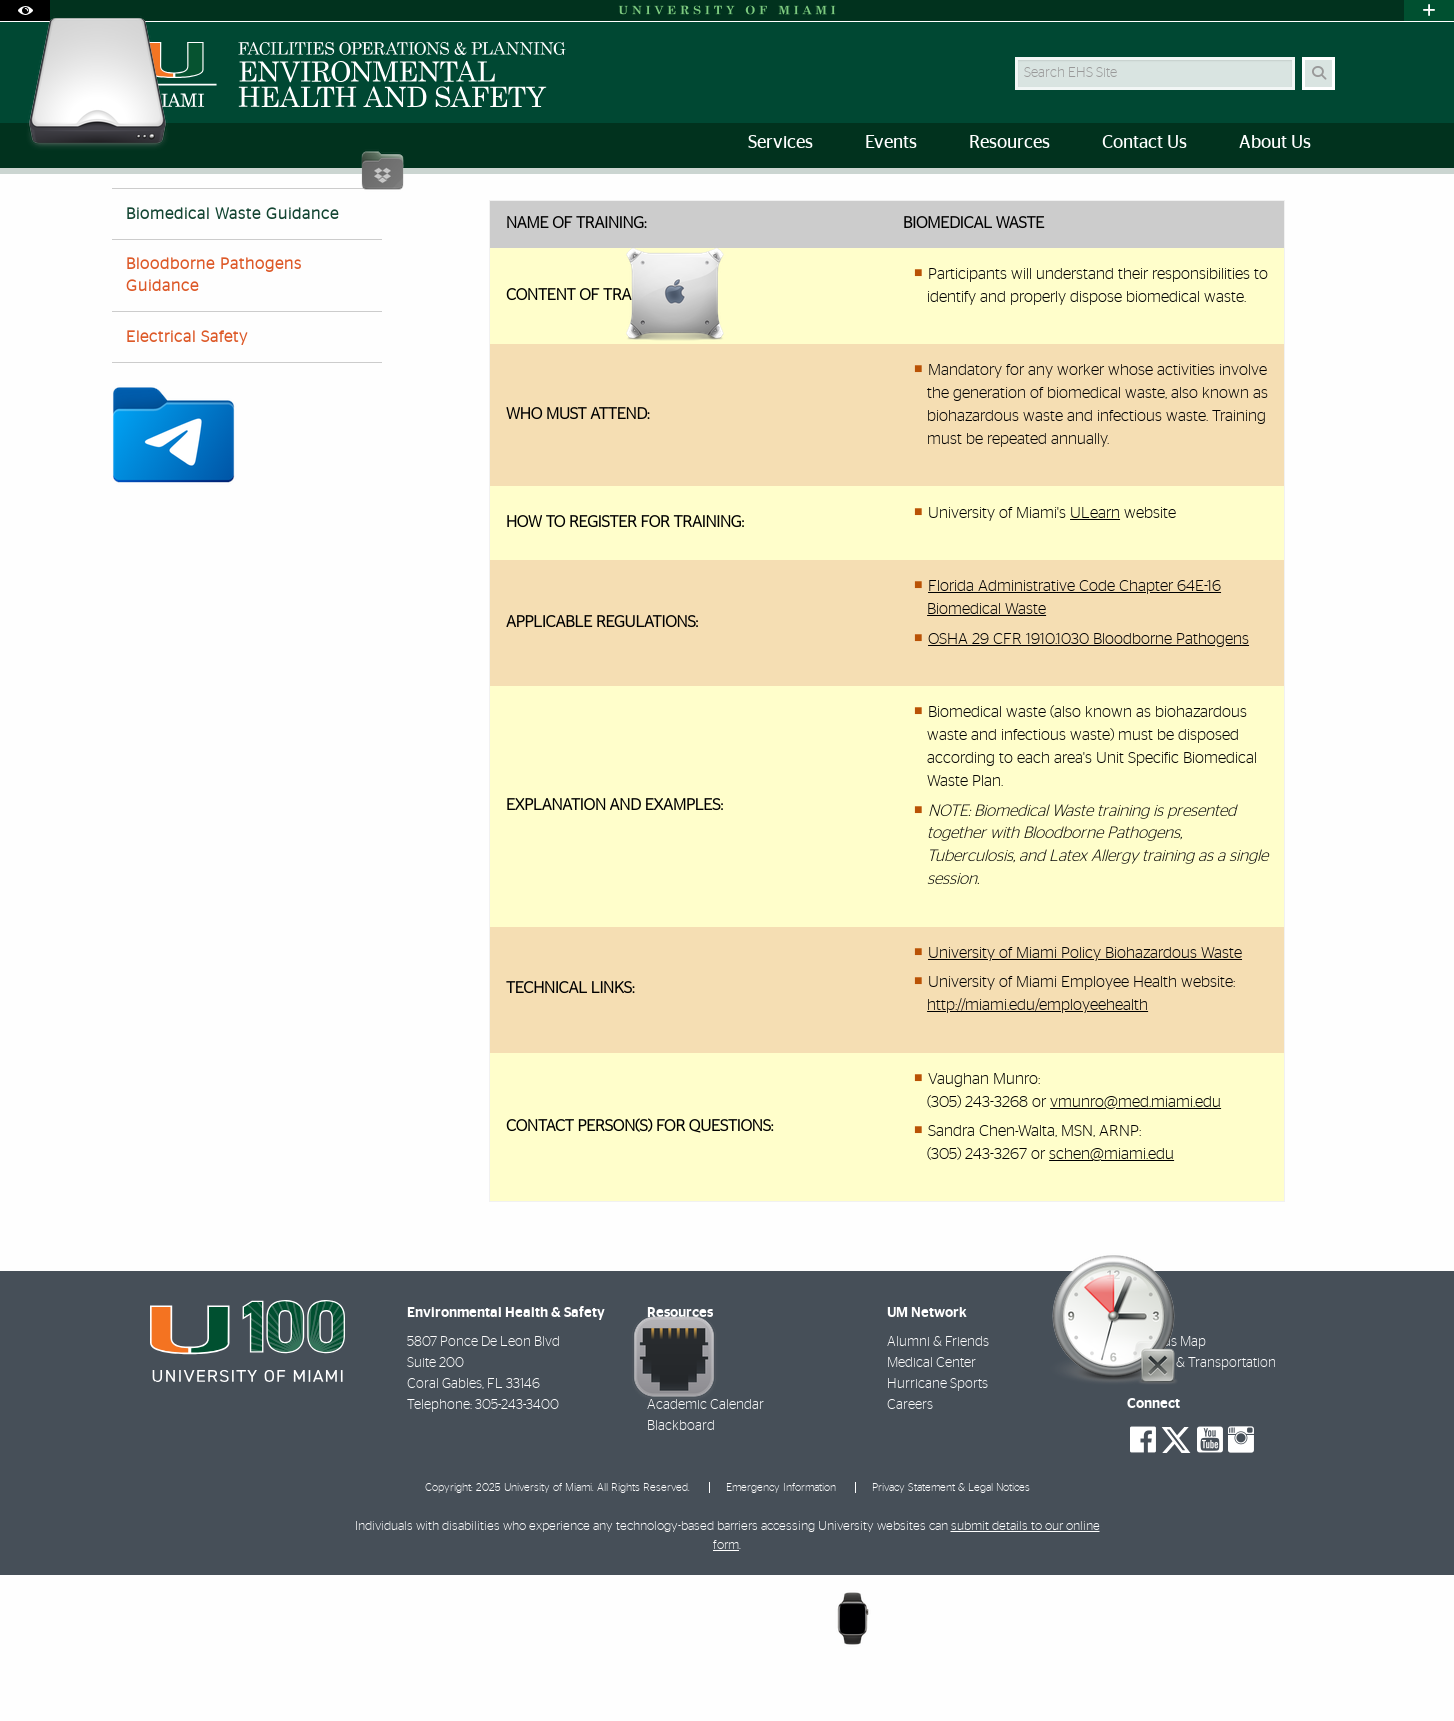  Describe the element at coordinates (97, 82) in the screenshot. I see `open scanner application` at that location.